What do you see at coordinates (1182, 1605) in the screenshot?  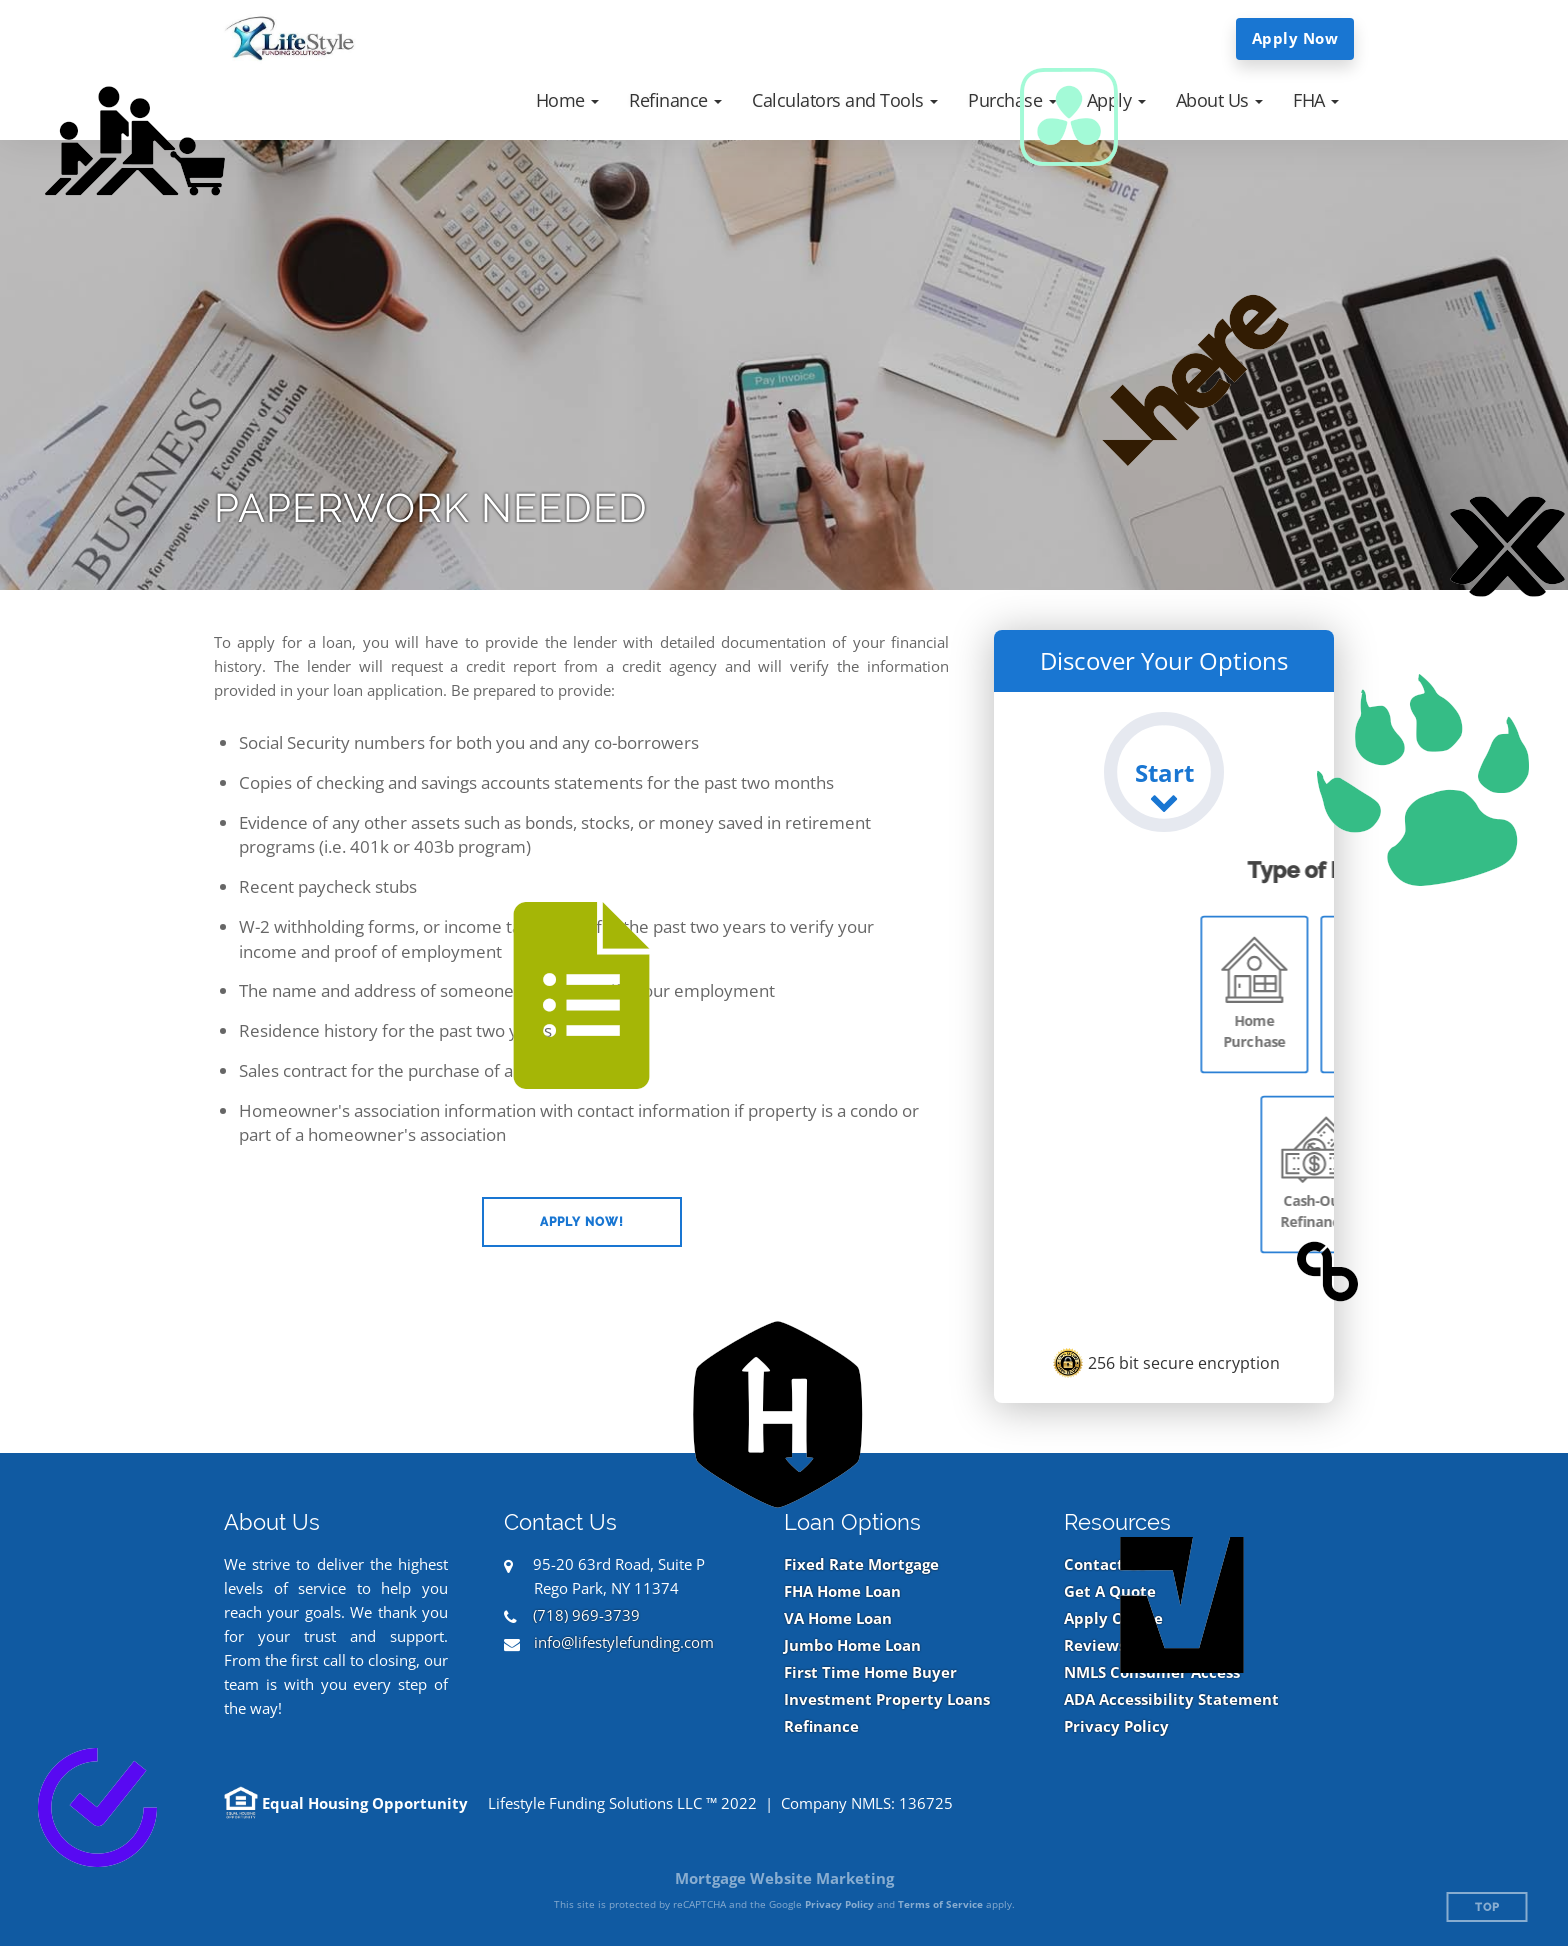 I see `vBulletin forum software logo` at bounding box center [1182, 1605].